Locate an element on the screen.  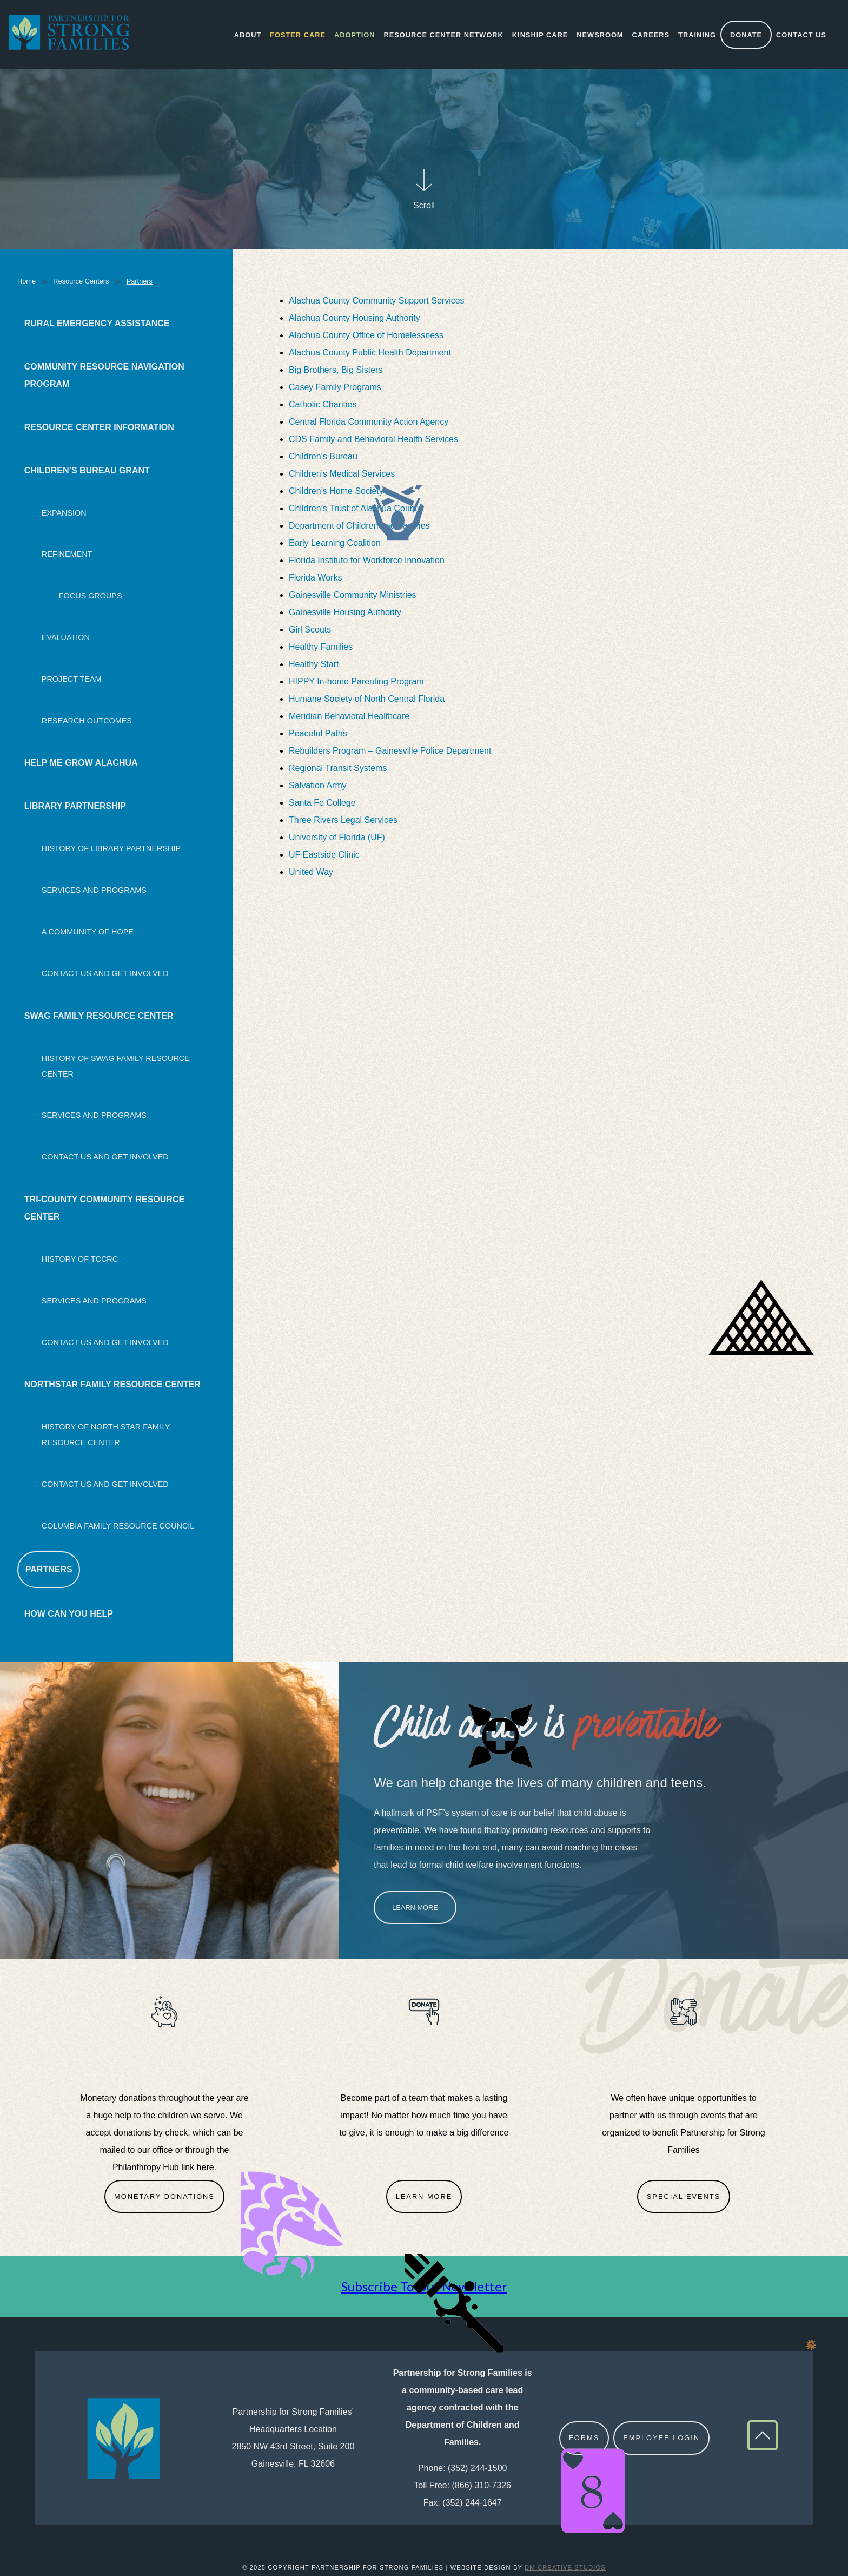
fire laser weapon or special attack is located at coordinates (454, 2303).